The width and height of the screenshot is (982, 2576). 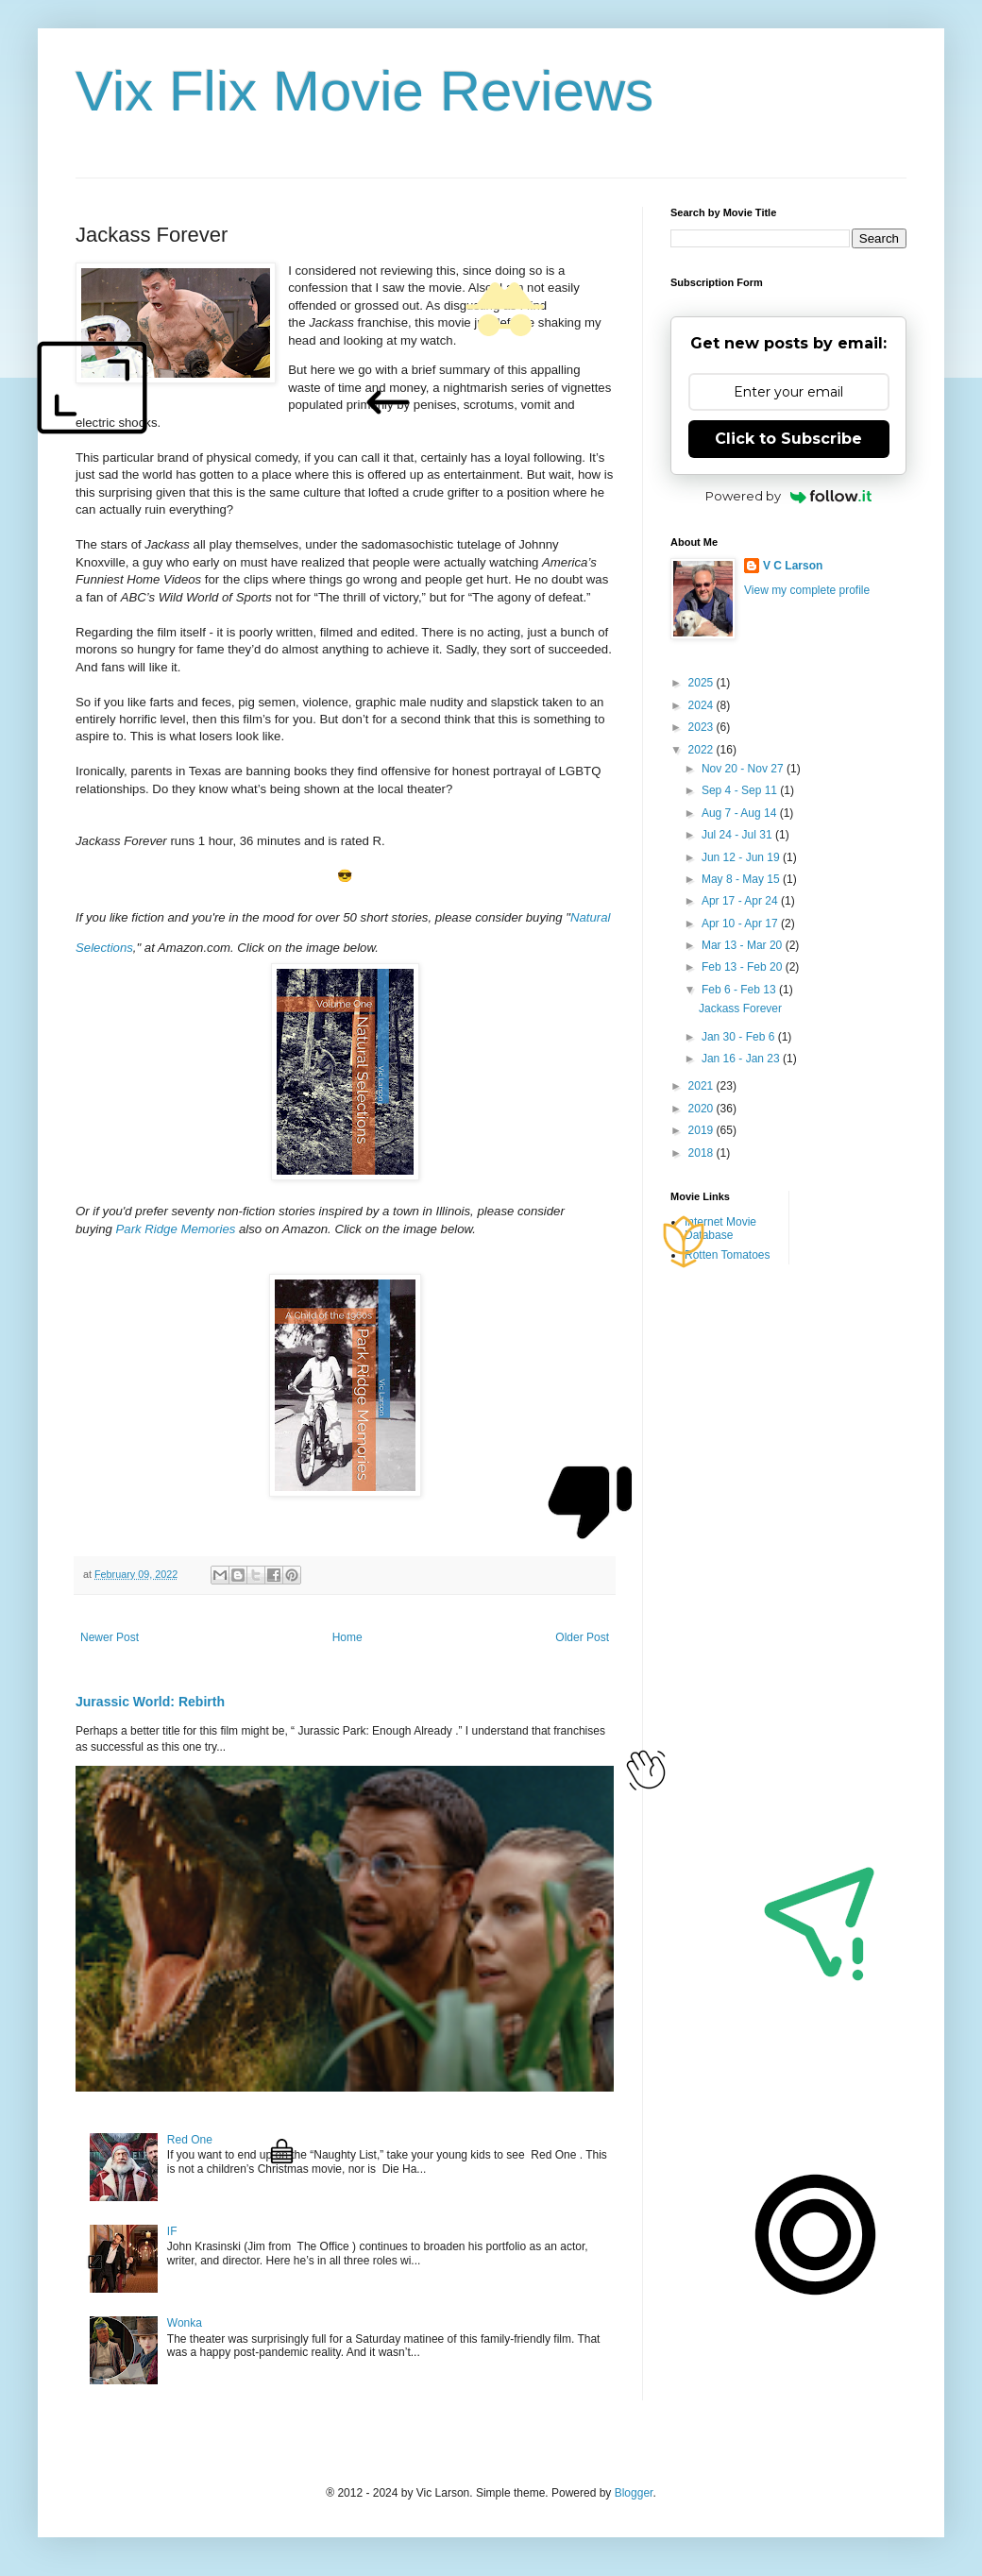 I want to click on location alert or warning, so click(x=820, y=1921).